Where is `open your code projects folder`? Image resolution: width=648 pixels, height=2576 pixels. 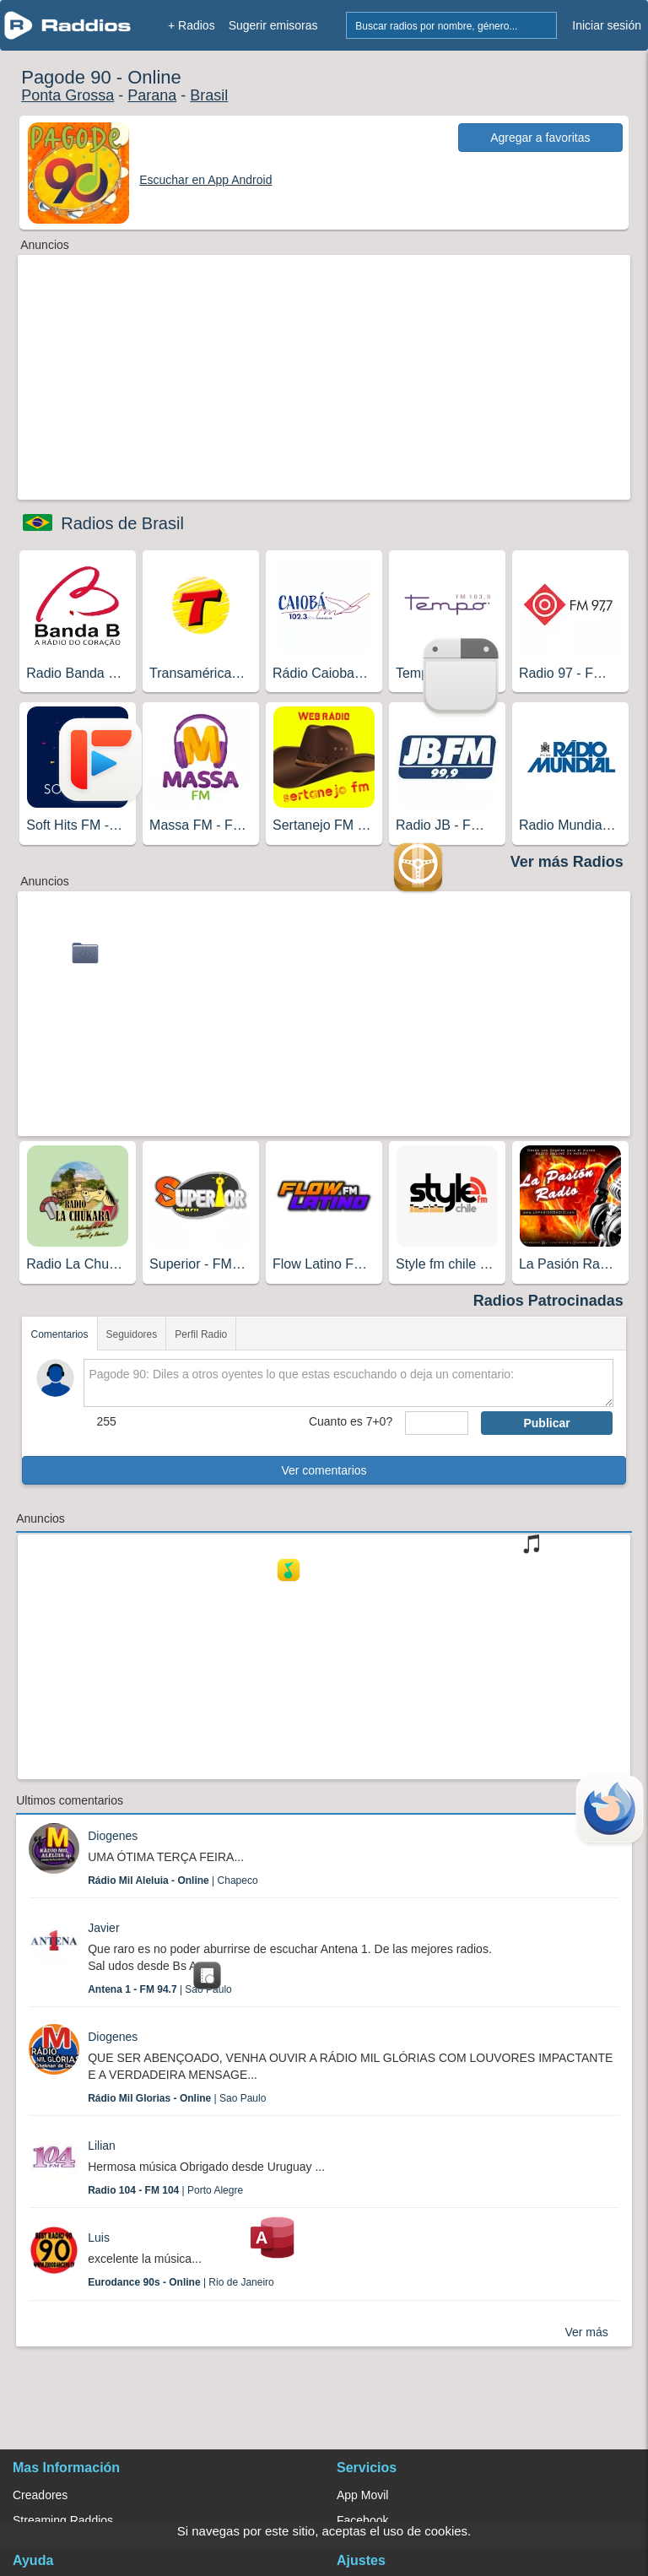 open your code projects folder is located at coordinates (85, 953).